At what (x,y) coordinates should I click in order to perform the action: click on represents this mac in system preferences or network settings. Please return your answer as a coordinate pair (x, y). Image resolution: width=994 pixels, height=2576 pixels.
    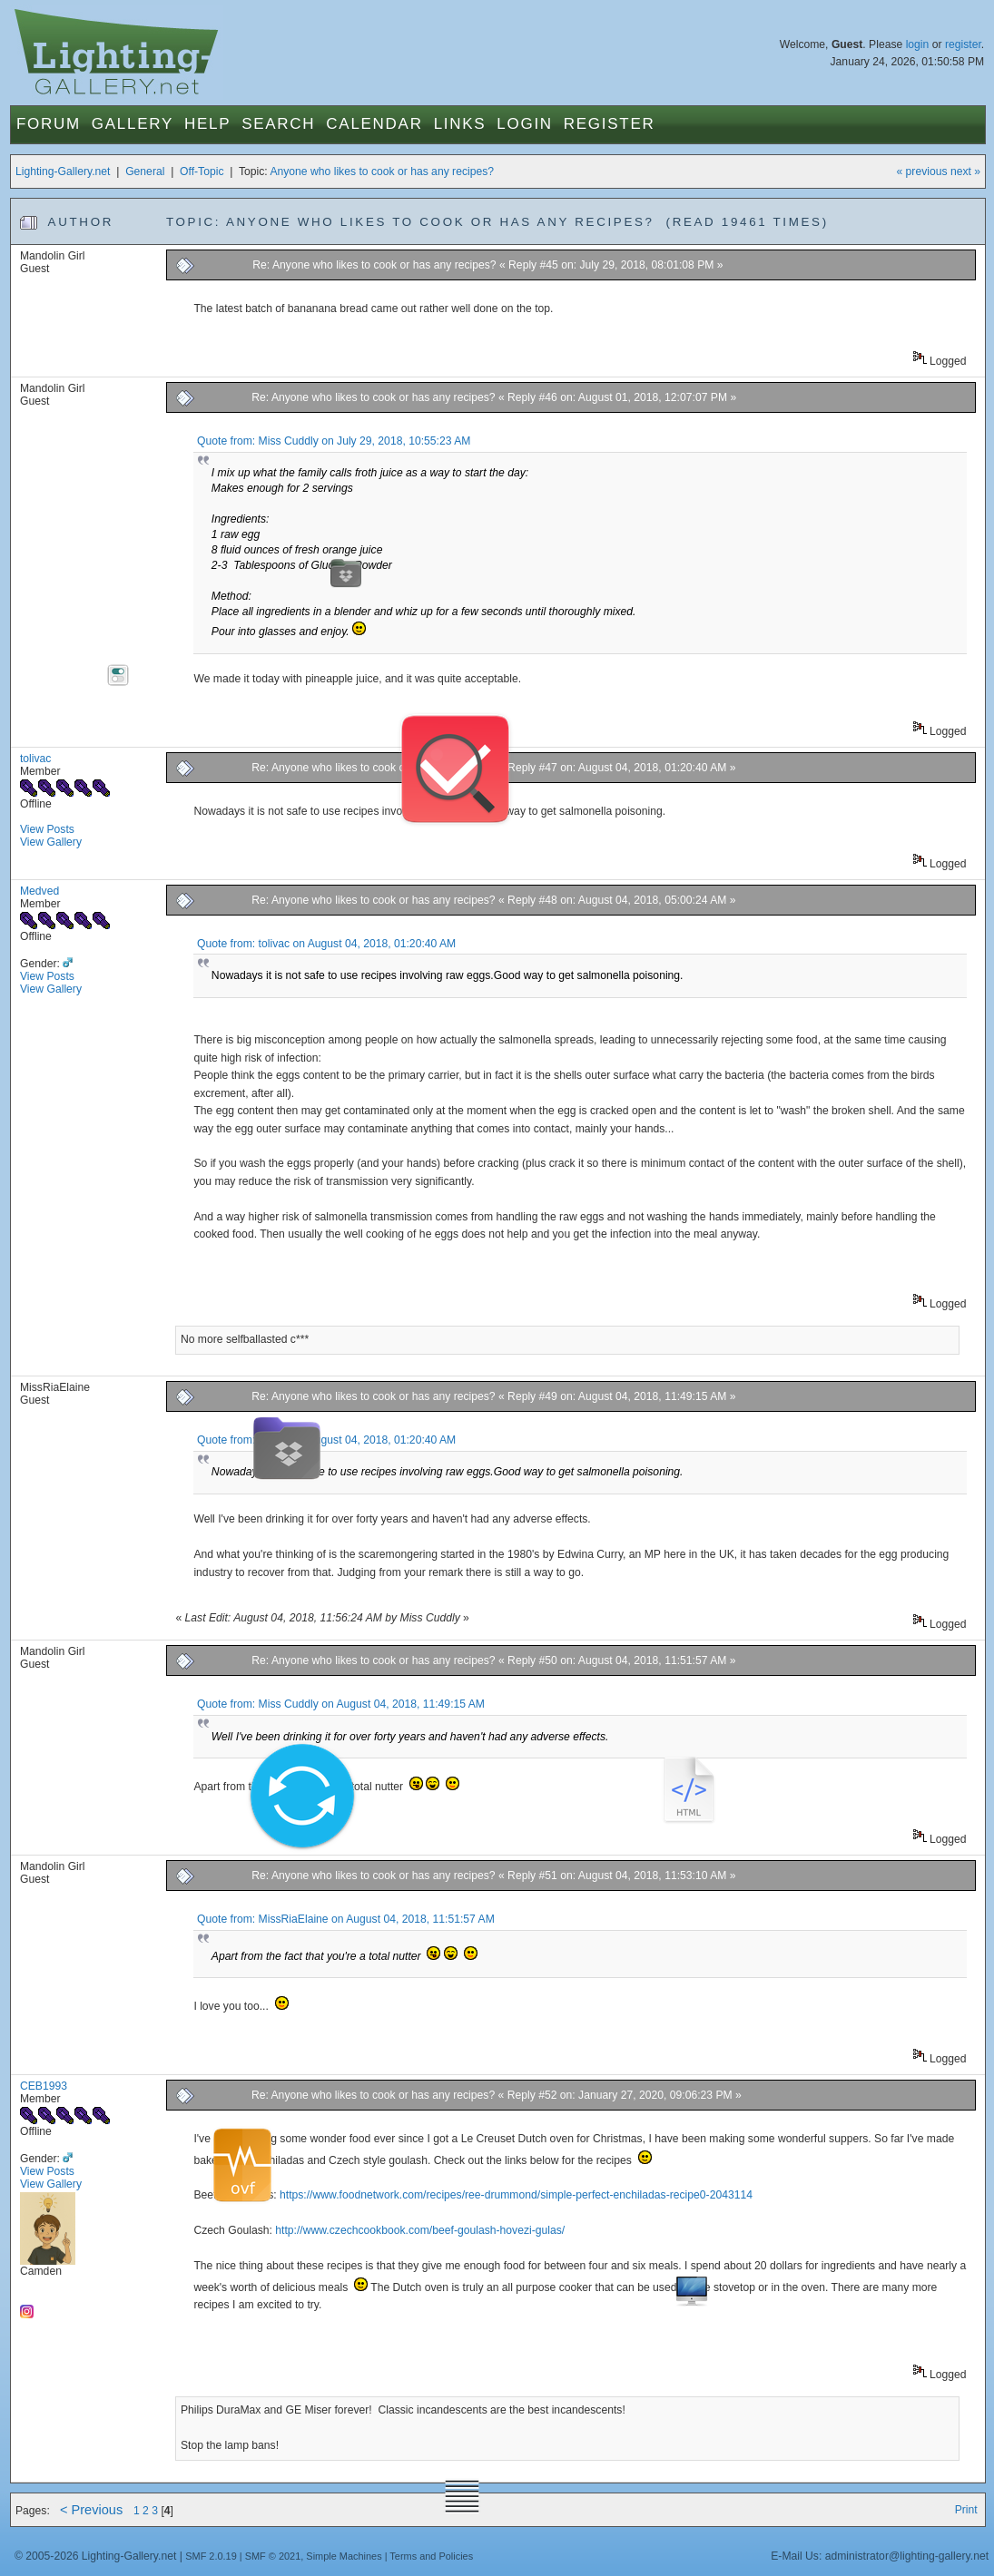
    Looking at the image, I should click on (692, 2287).